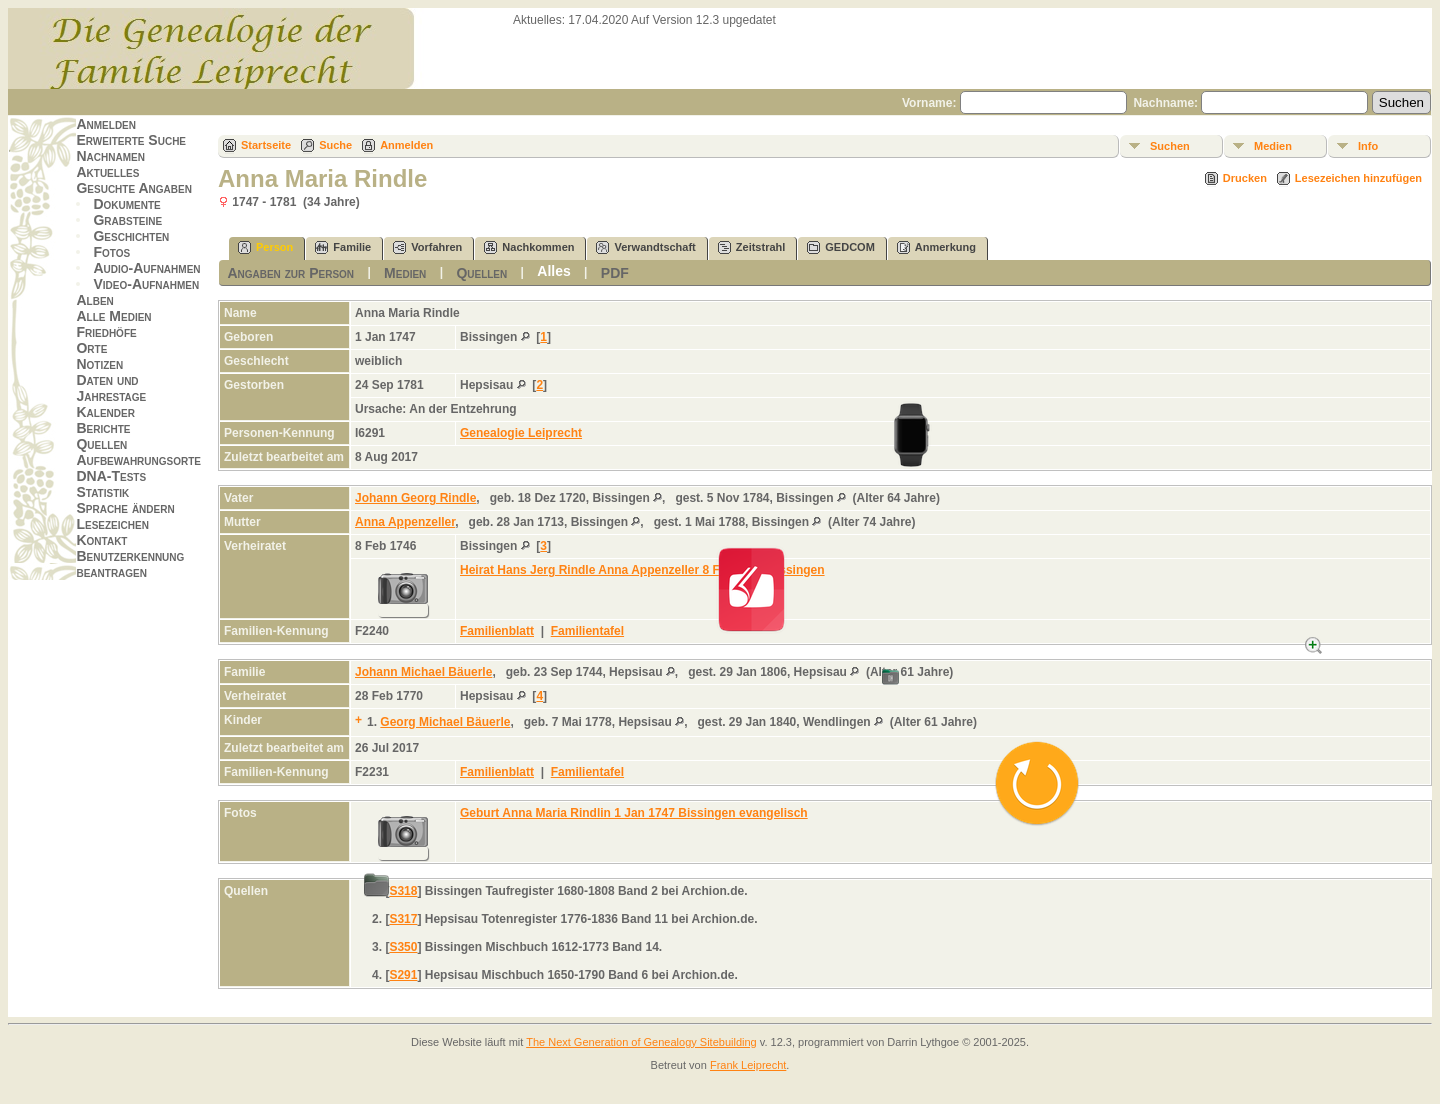  I want to click on restart the system, so click(1037, 783).